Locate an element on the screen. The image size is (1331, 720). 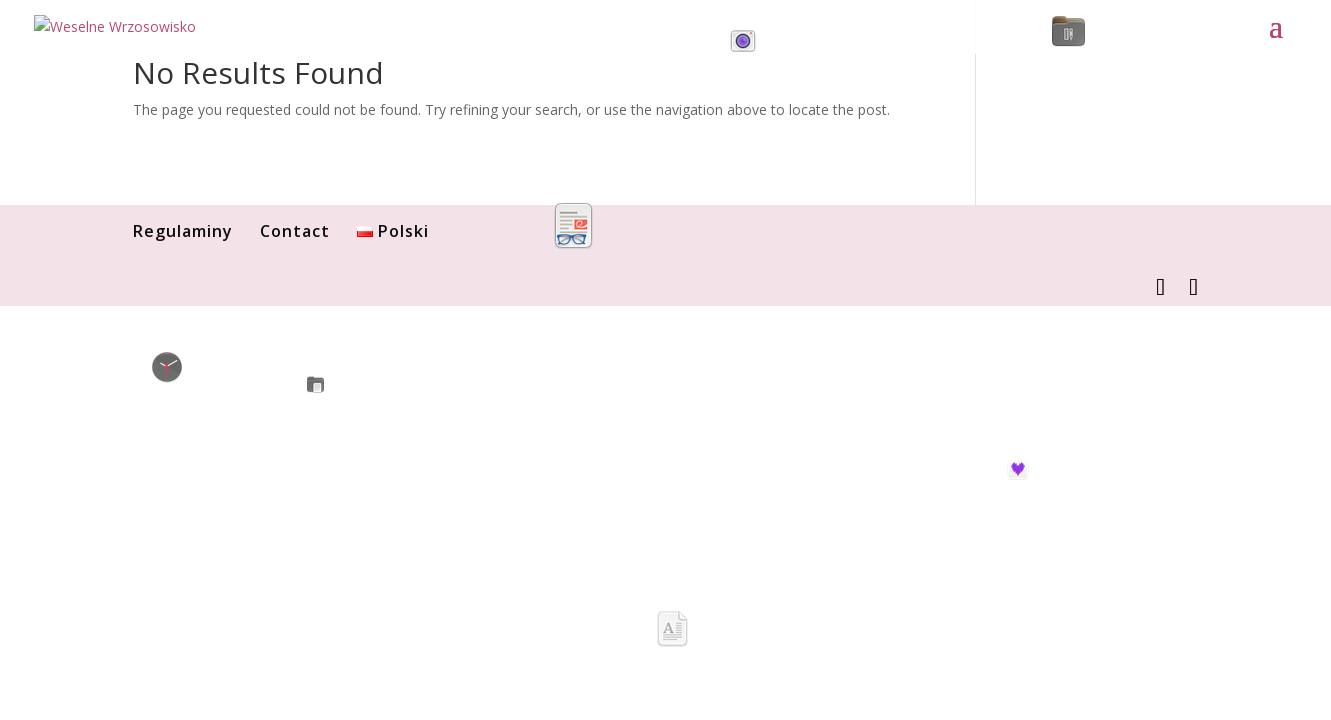
open deezer music streaming app is located at coordinates (1018, 469).